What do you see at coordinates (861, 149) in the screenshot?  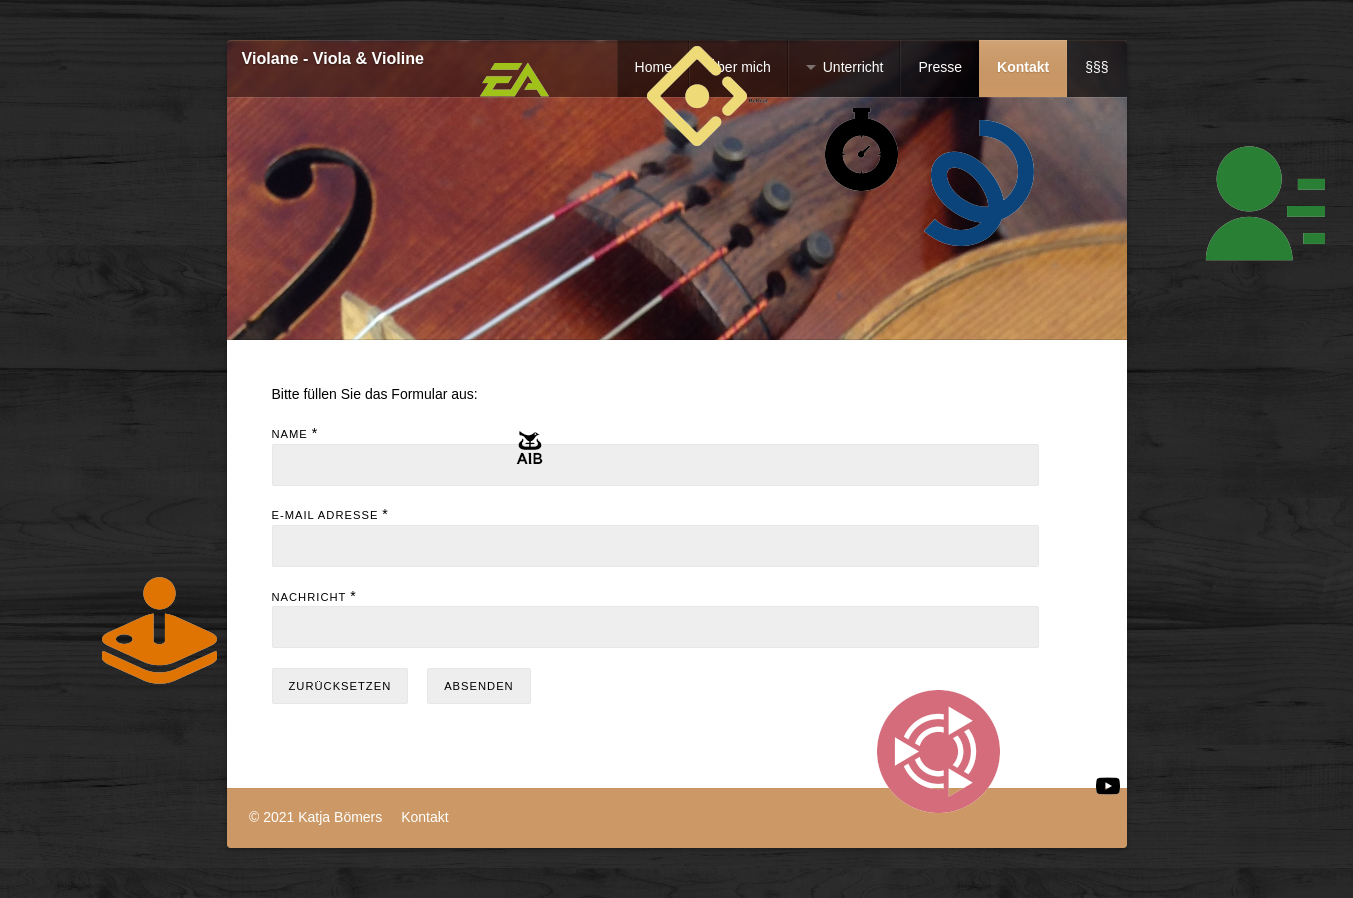 I see `Fastly CDN service logo` at bounding box center [861, 149].